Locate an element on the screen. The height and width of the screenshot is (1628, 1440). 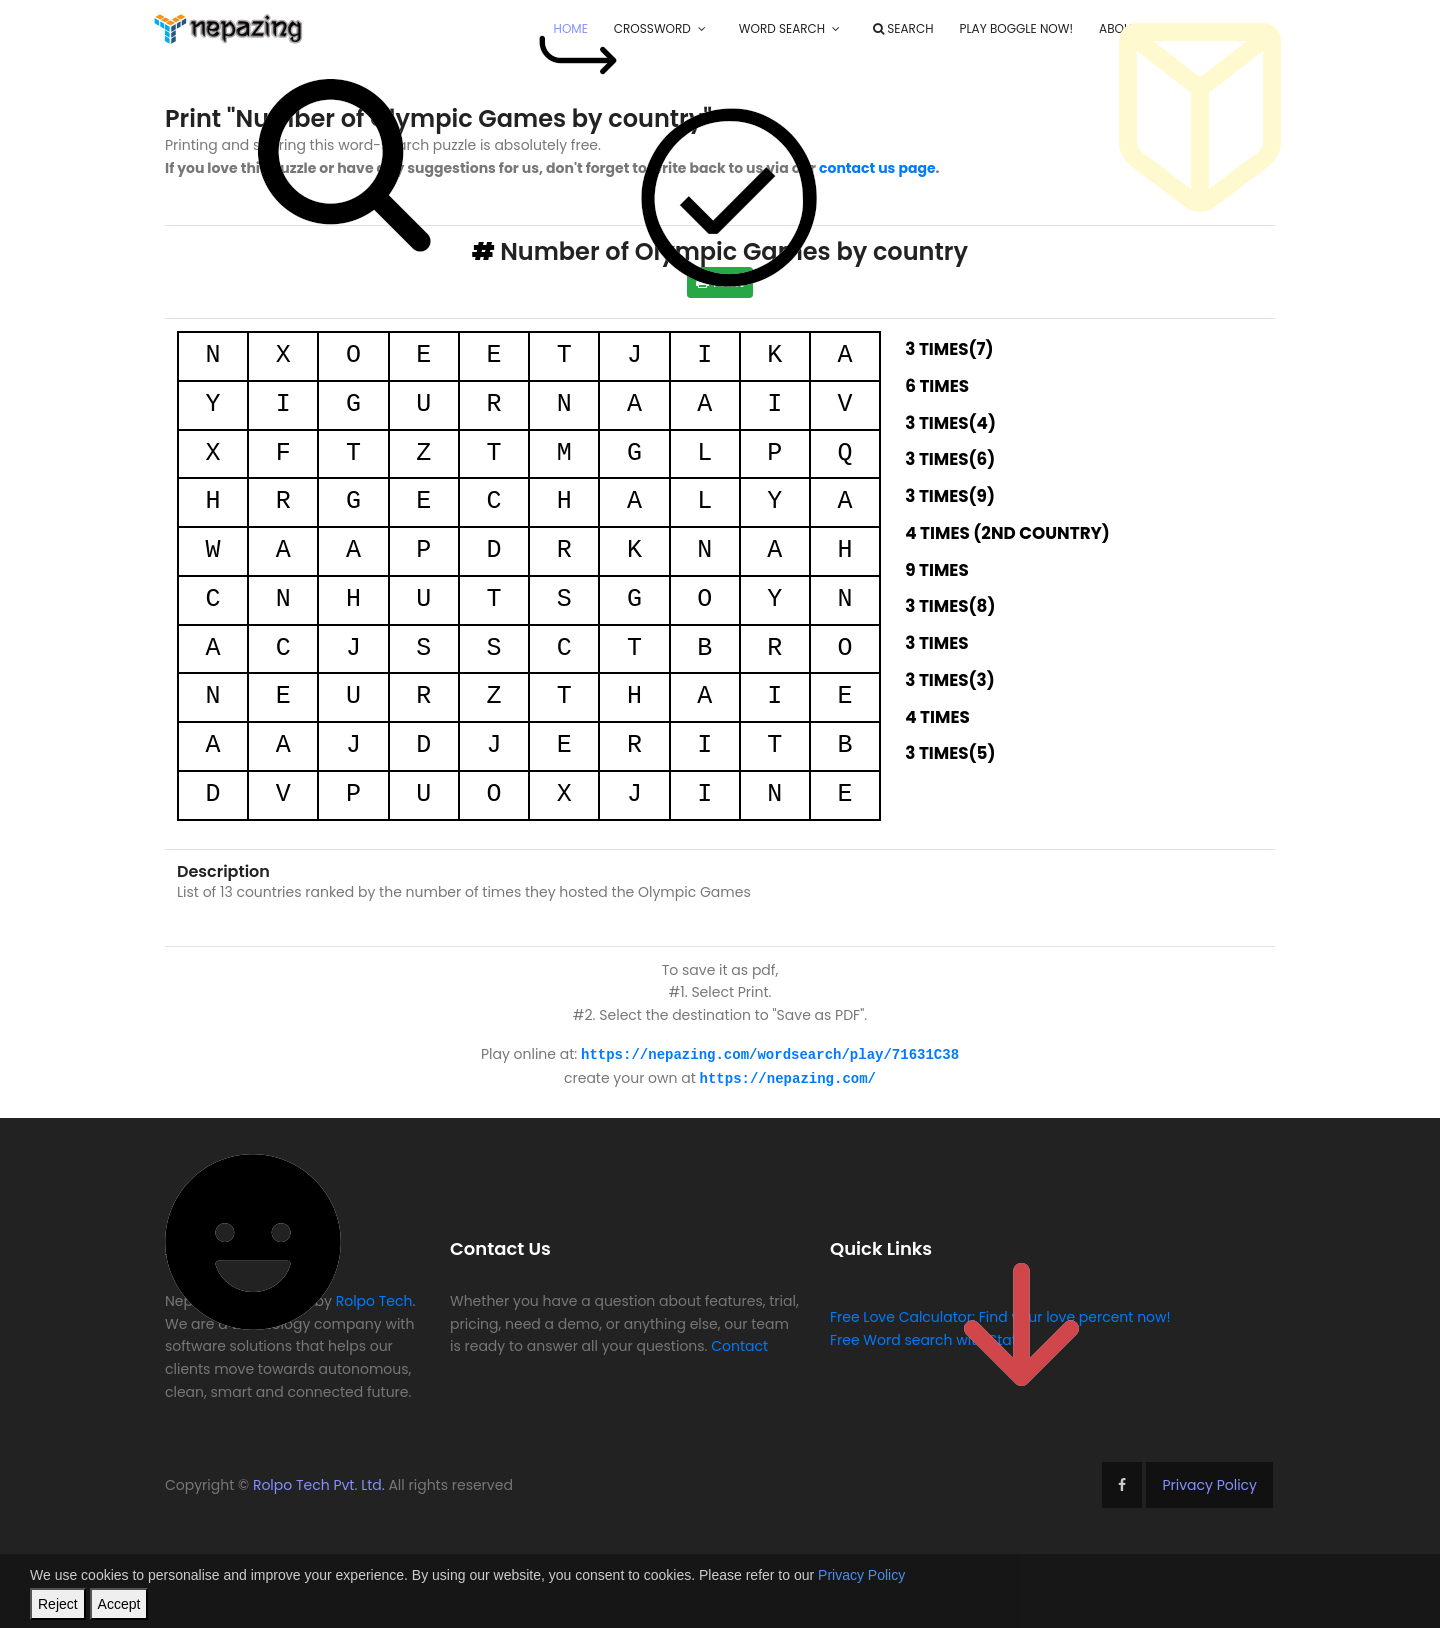
indicates a passed or successful test is located at coordinates (730, 197).